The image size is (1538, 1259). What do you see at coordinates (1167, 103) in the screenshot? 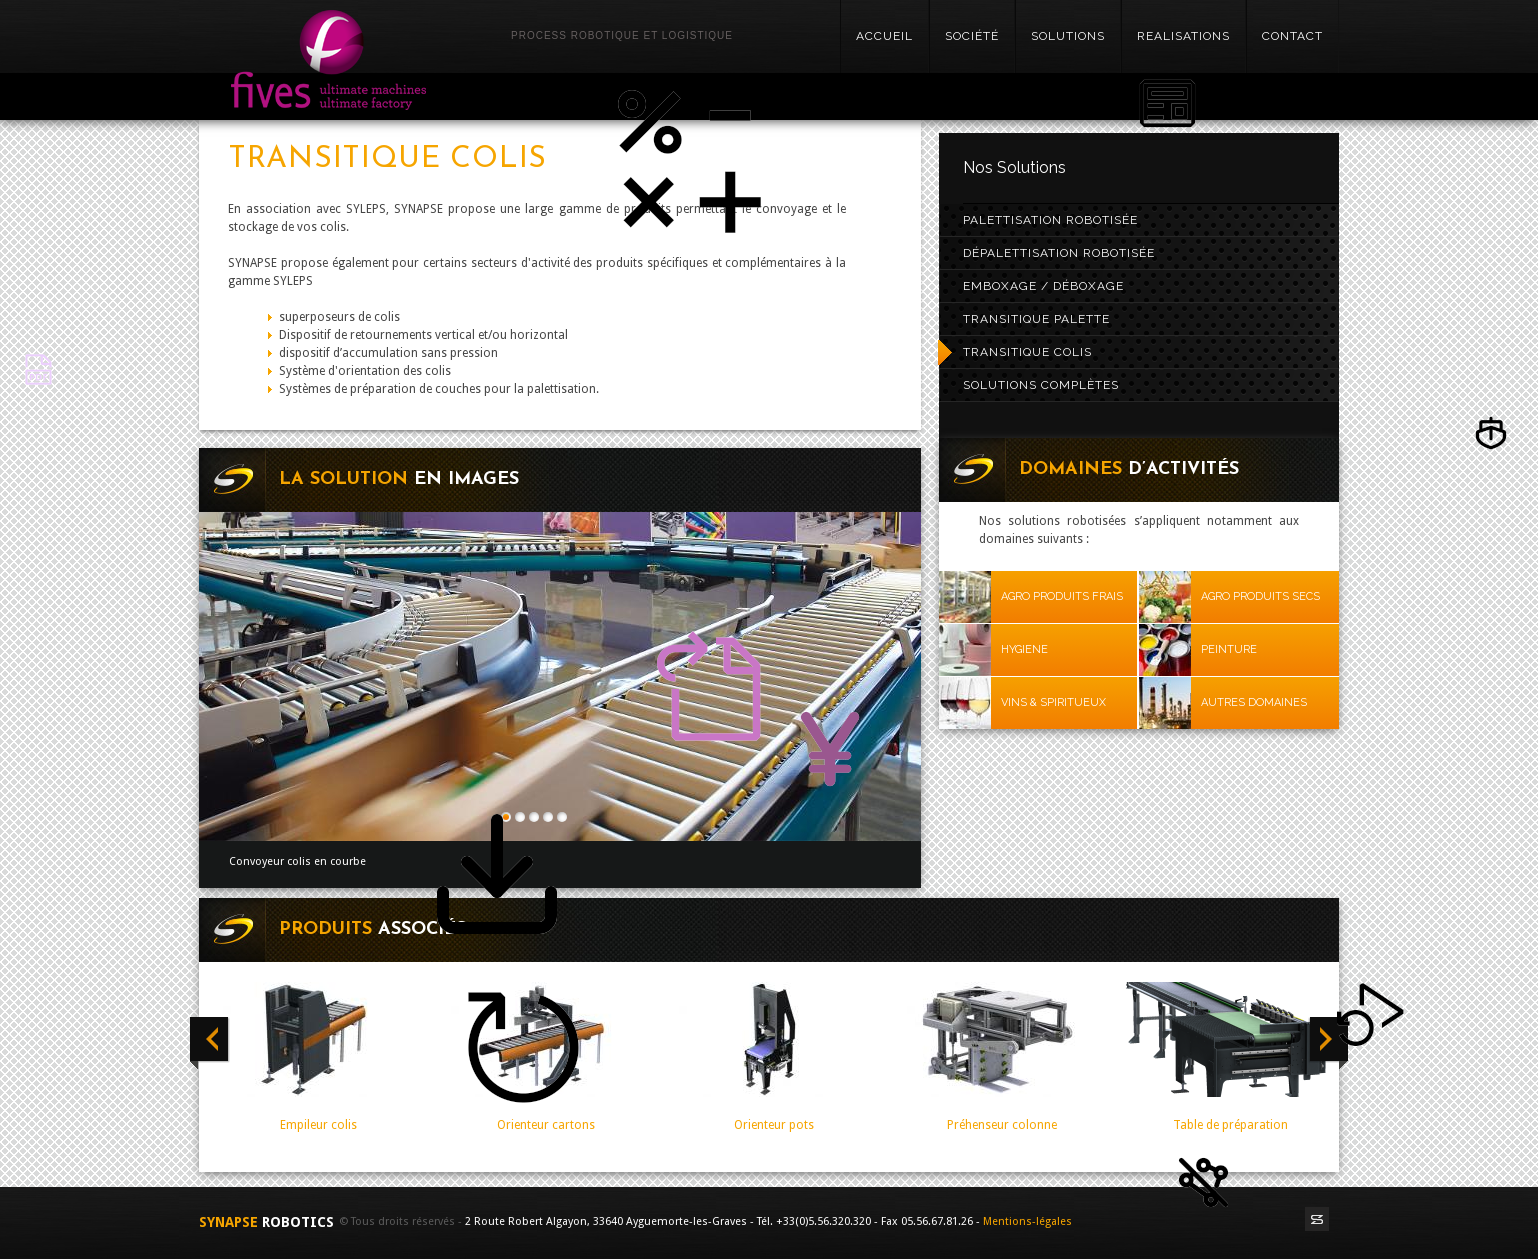
I see `preview a document or file` at bounding box center [1167, 103].